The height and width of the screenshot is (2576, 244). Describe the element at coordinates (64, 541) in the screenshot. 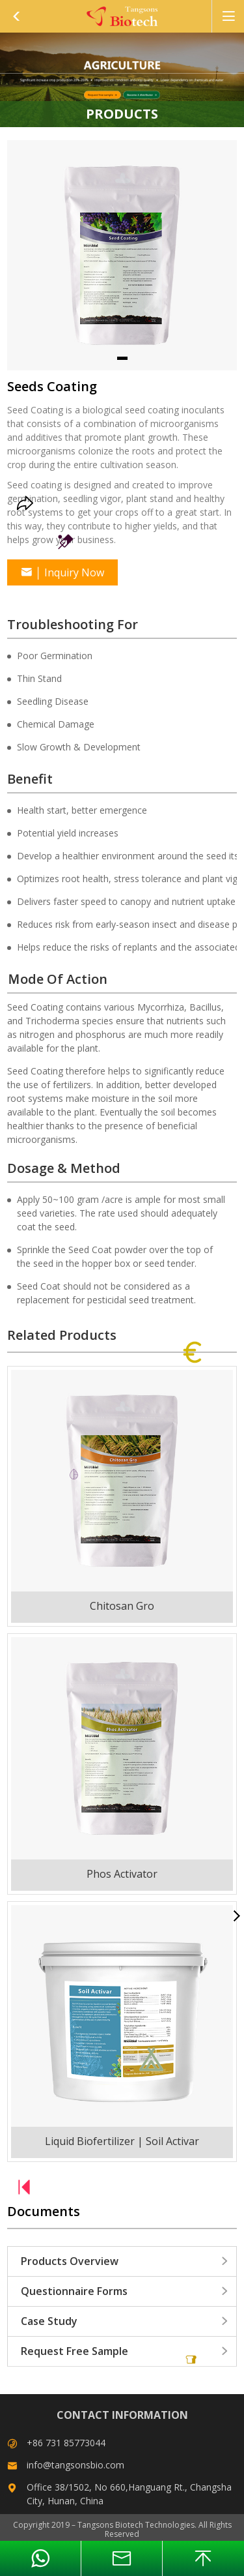

I see `access cricket sports scores or content` at that location.